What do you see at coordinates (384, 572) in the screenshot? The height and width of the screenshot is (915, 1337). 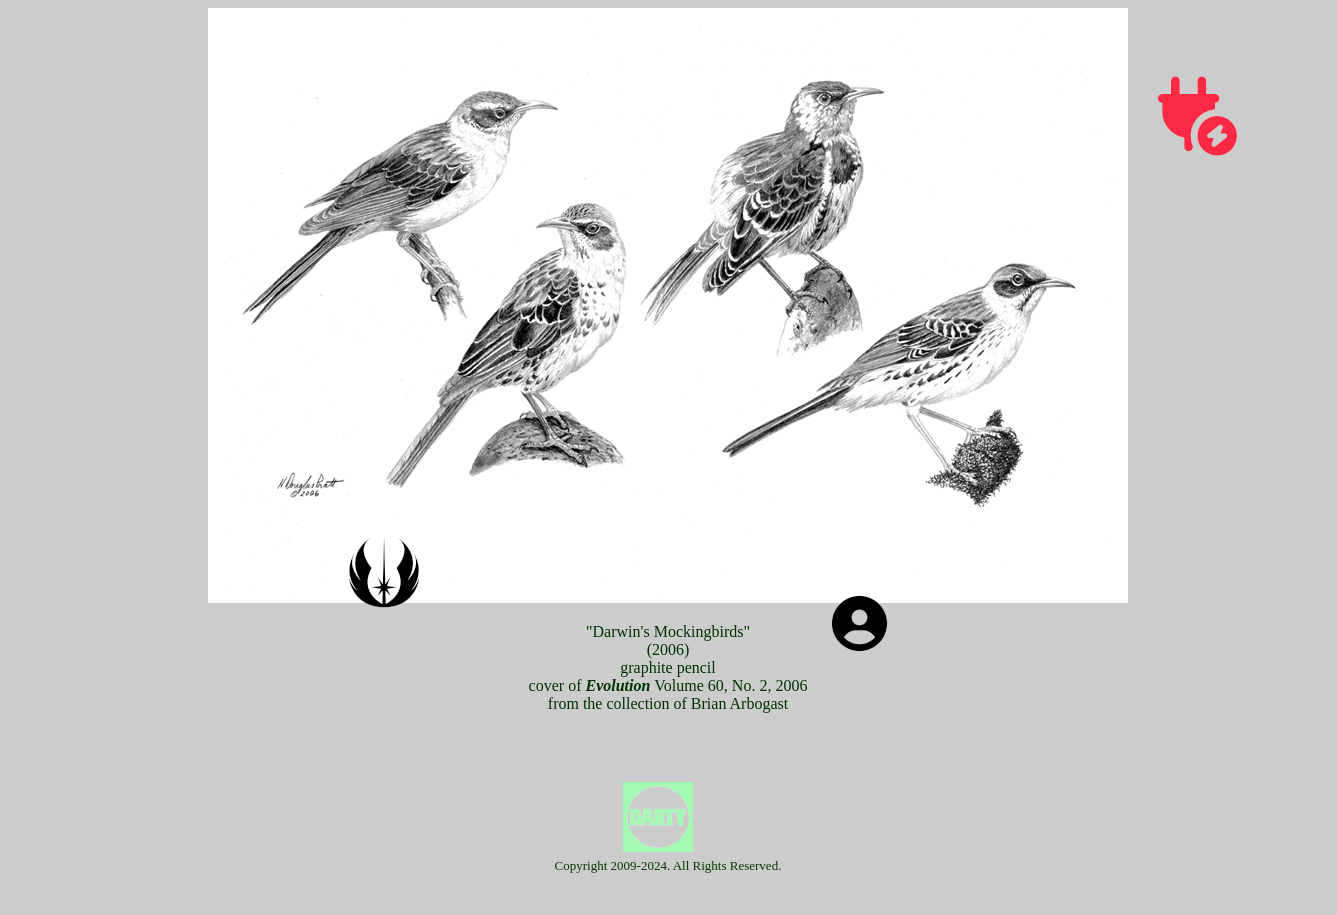 I see `jedi order logo from star wars` at bounding box center [384, 572].